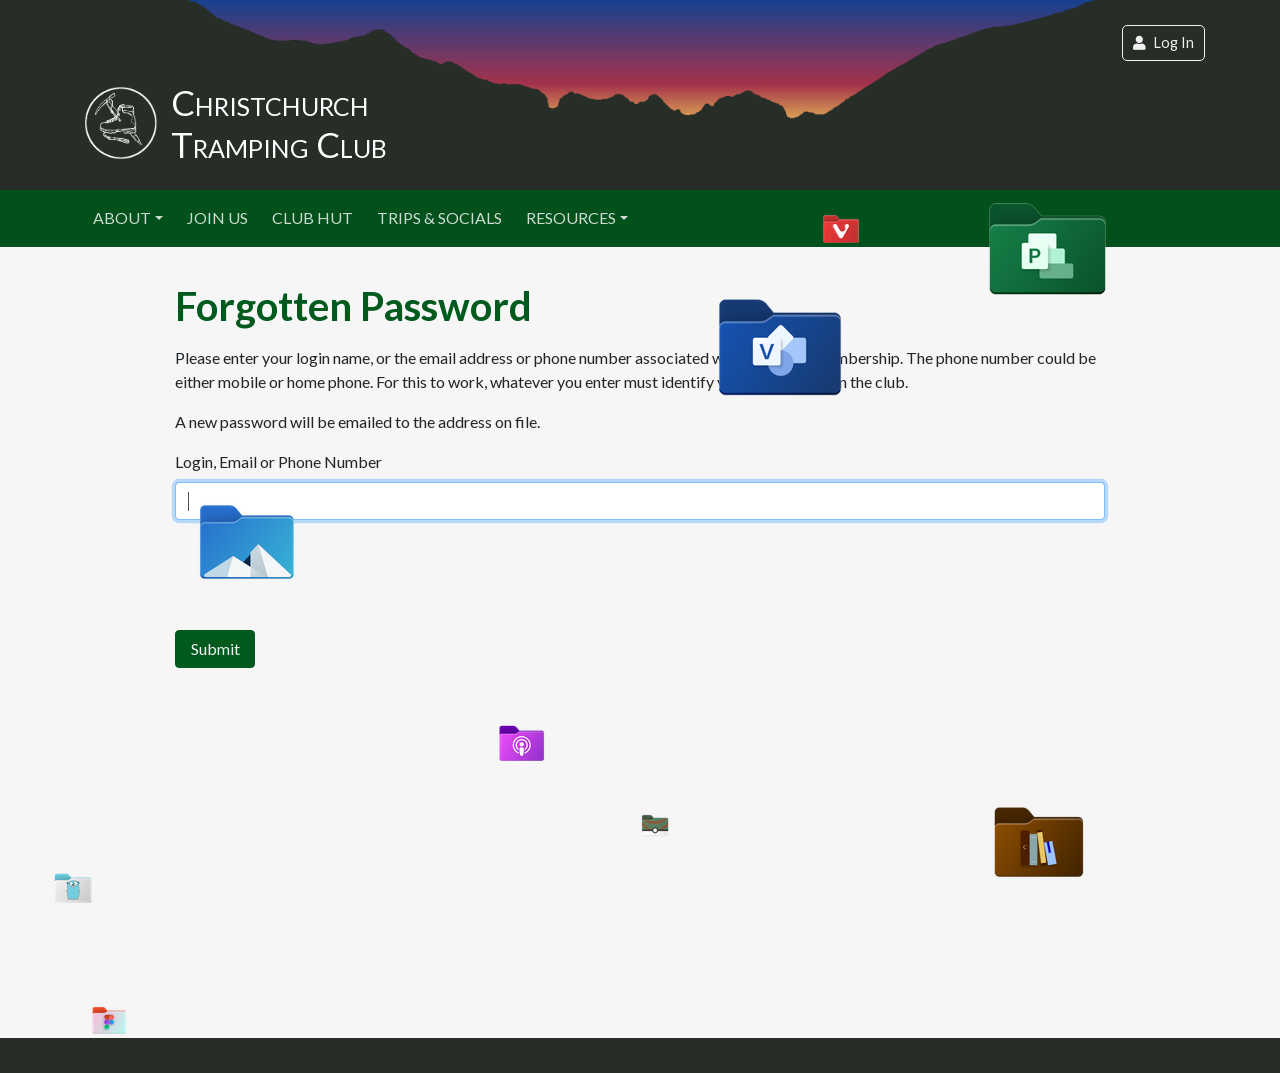 The height and width of the screenshot is (1073, 1280). What do you see at coordinates (1038, 844) in the screenshot?
I see `open calibre e-book library folder` at bounding box center [1038, 844].